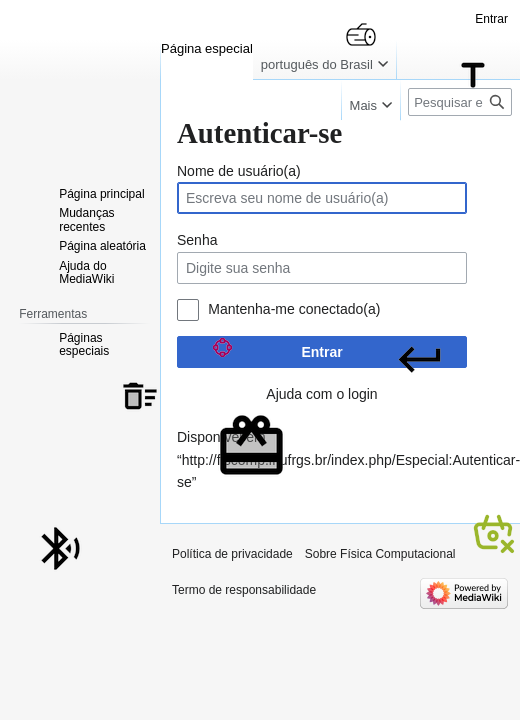 Image resolution: width=520 pixels, height=720 pixels. What do you see at coordinates (420, 359) in the screenshot?
I see `submit or confirm text input` at bounding box center [420, 359].